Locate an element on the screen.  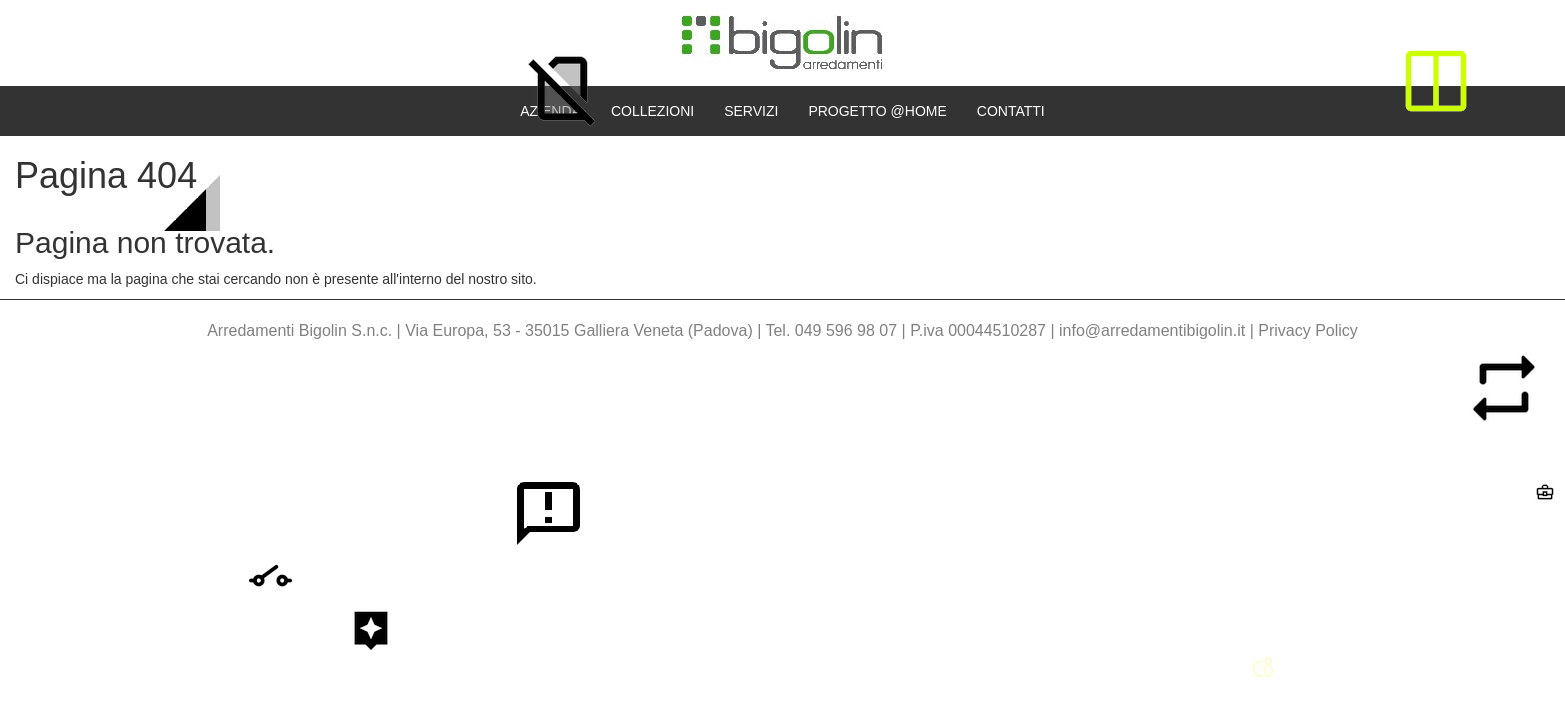
enable repeat mode for media playback is located at coordinates (1504, 388).